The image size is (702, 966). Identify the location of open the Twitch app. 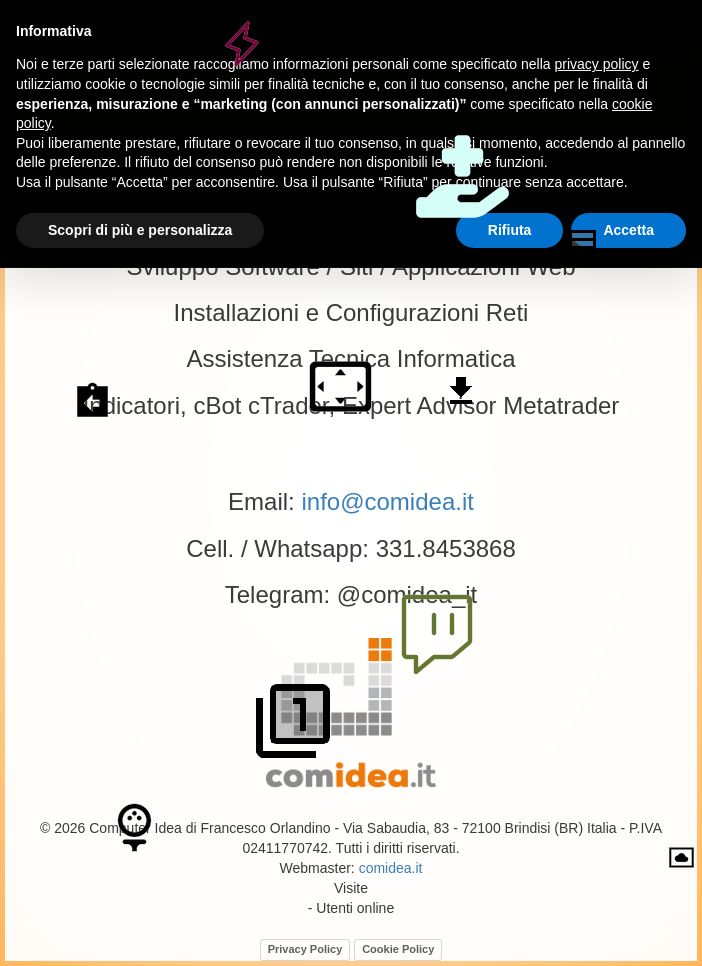
(437, 630).